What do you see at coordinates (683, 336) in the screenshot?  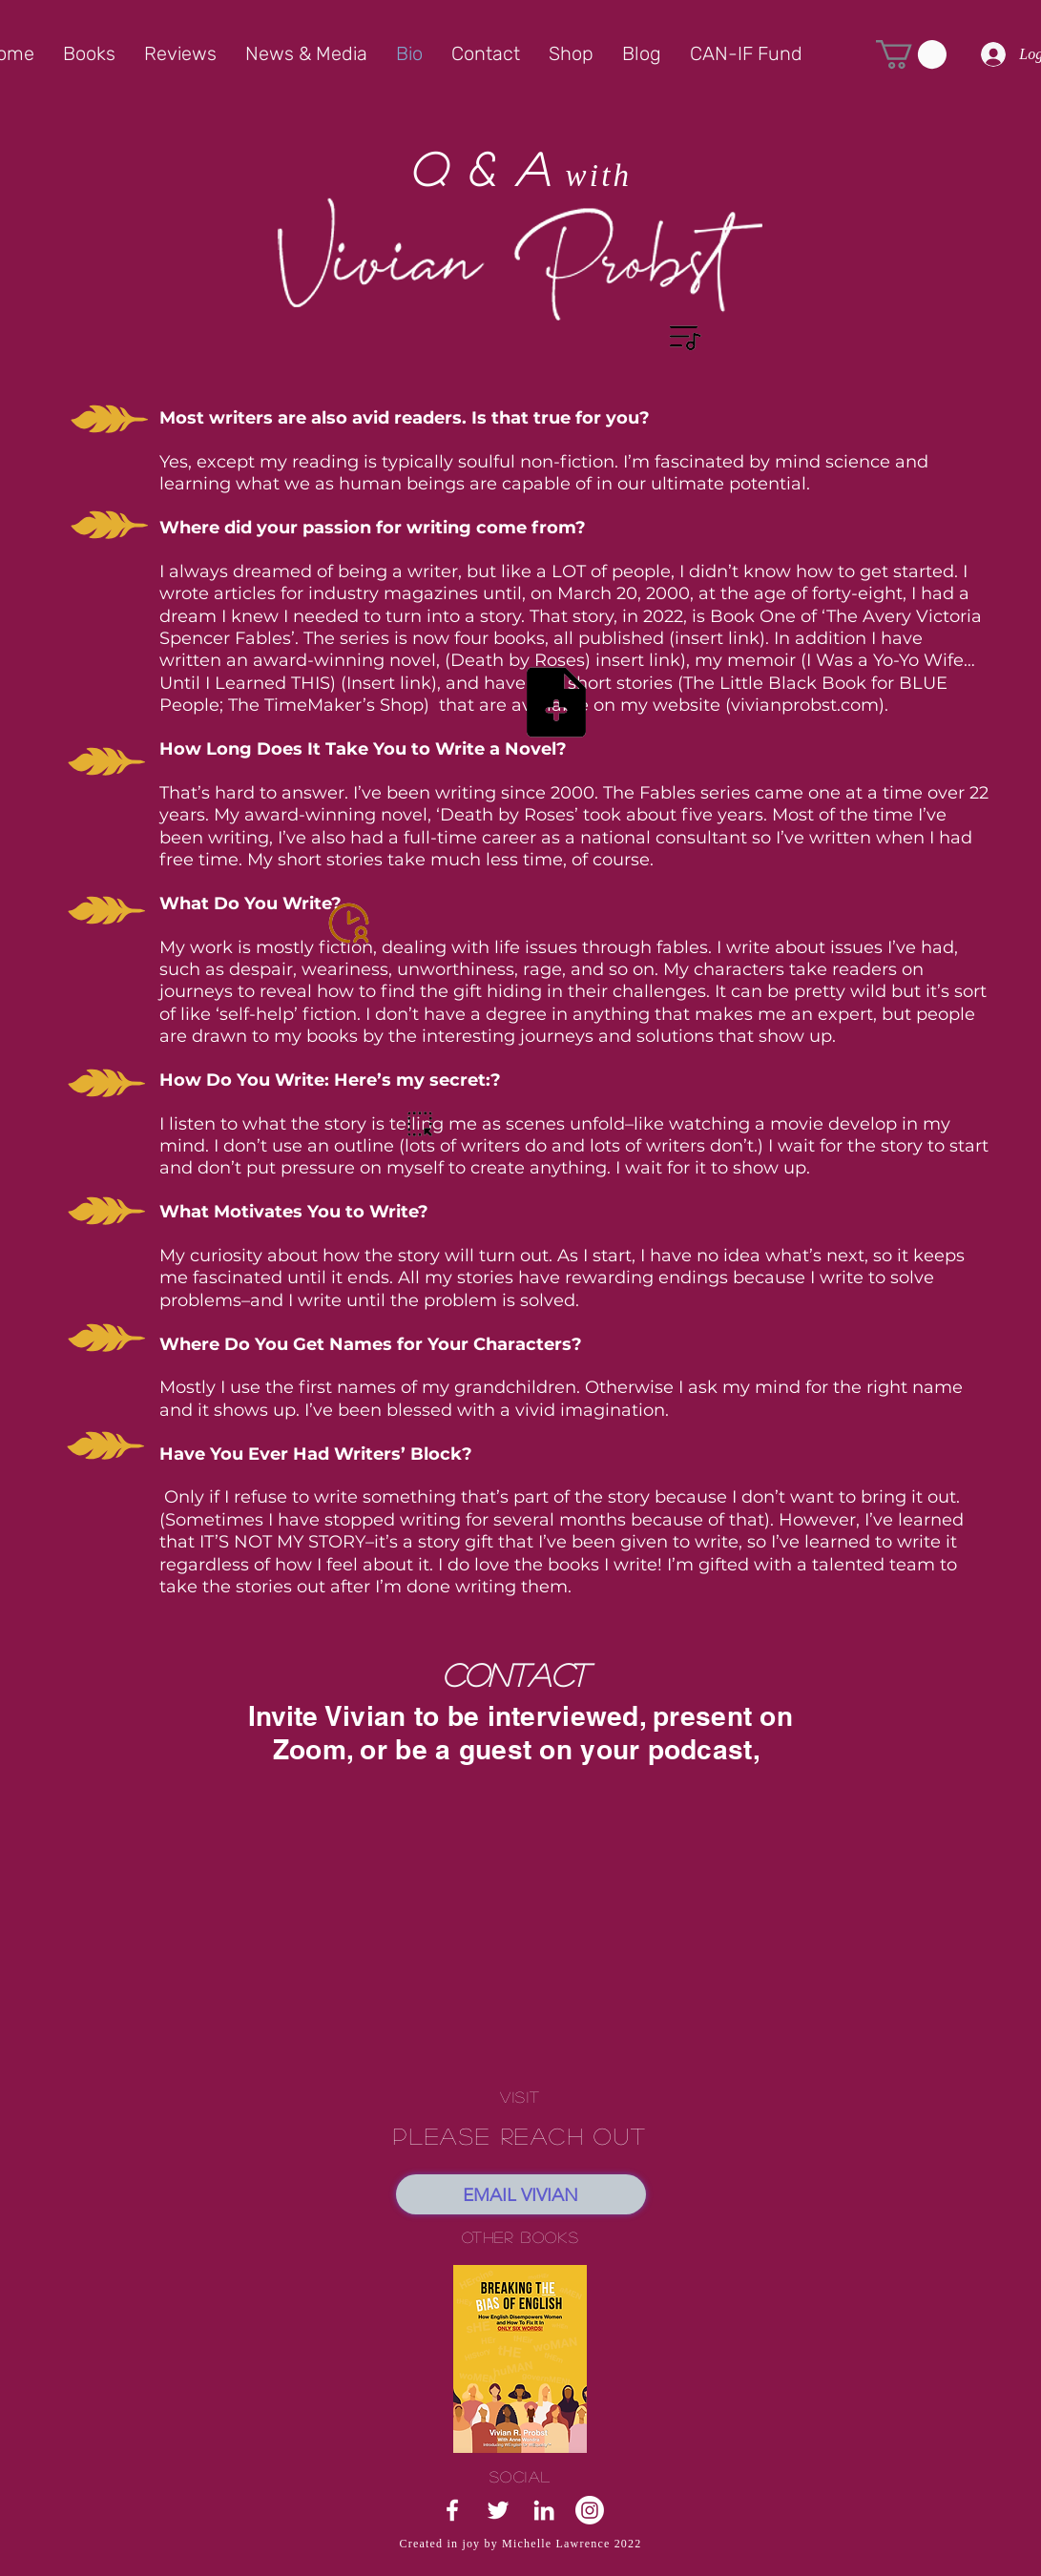 I see `view your music playlist` at bounding box center [683, 336].